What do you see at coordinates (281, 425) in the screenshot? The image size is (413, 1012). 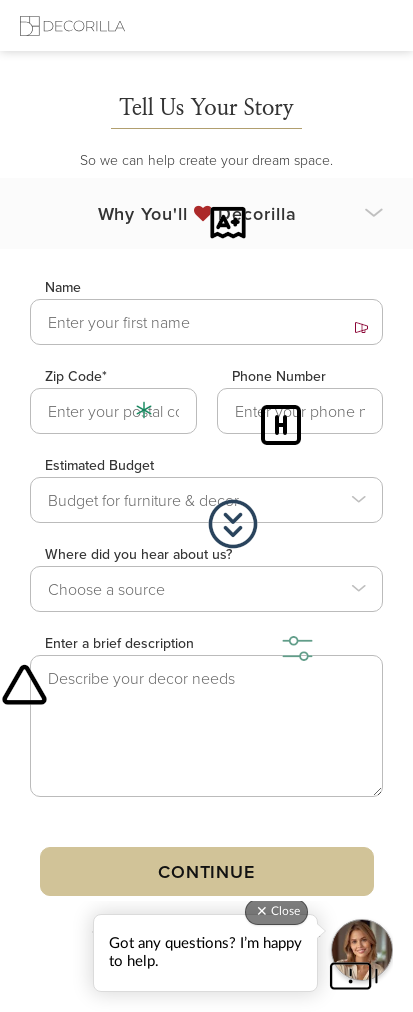 I see `find nearby hospitals or medical facilities` at bounding box center [281, 425].